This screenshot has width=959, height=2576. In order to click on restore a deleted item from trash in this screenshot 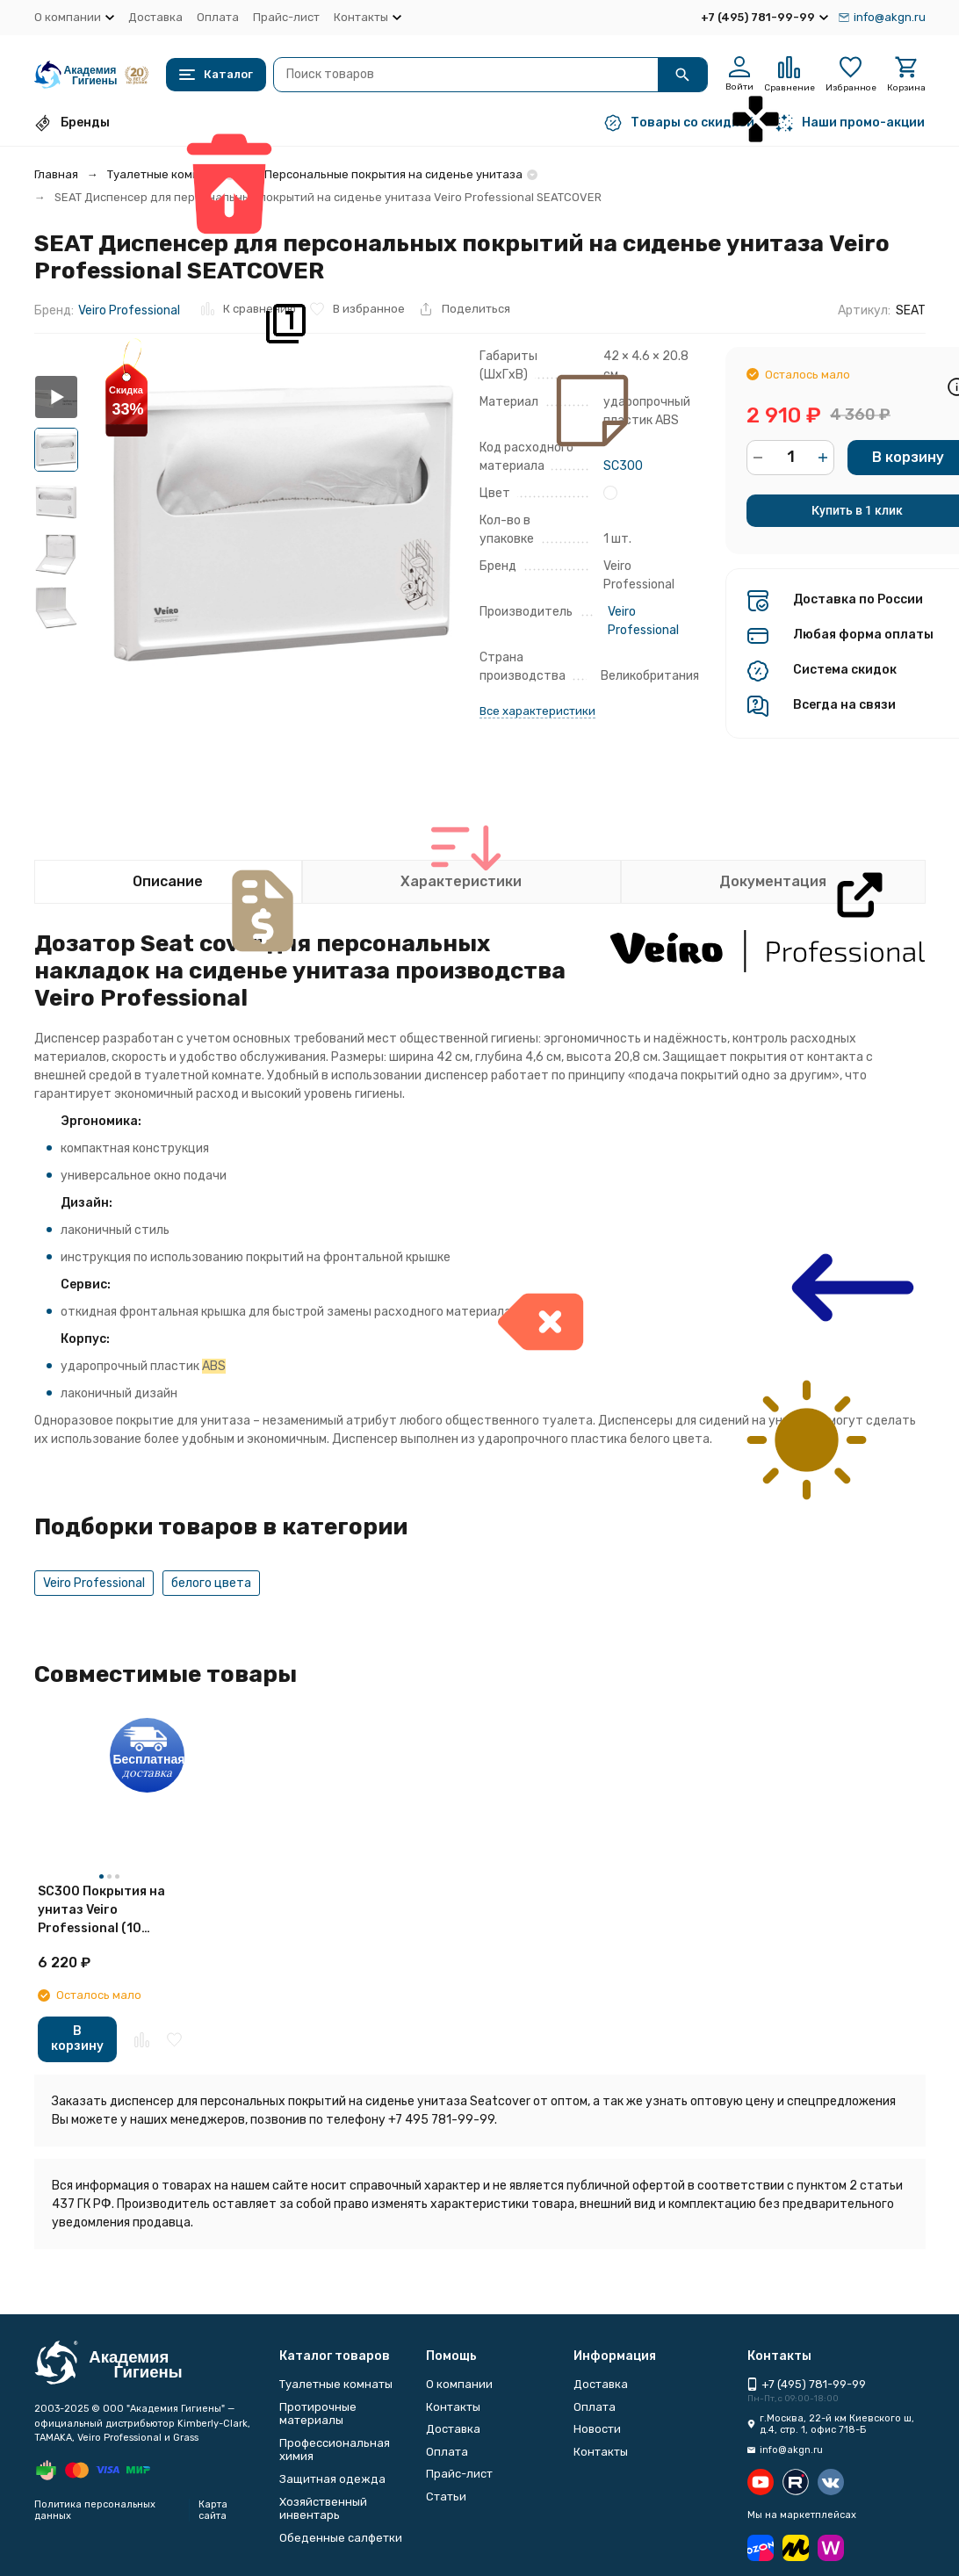, I will do `click(229, 185)`.